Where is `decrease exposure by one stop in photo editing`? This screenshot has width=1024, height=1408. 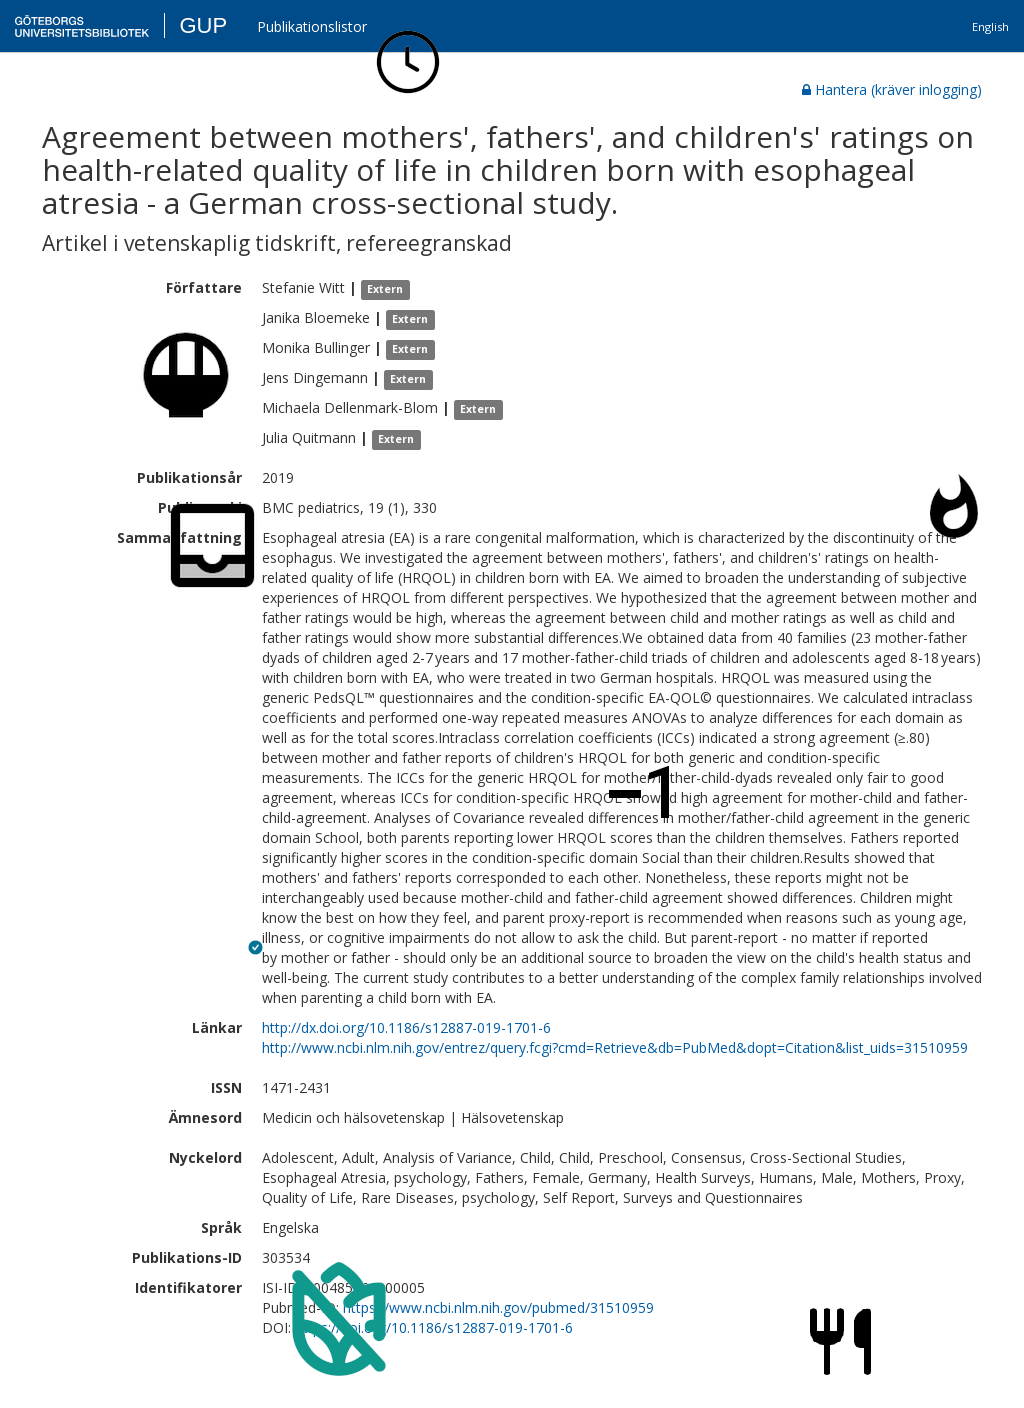 decrease exposure by one stop in photo editing is located at coordinates (641, 794).